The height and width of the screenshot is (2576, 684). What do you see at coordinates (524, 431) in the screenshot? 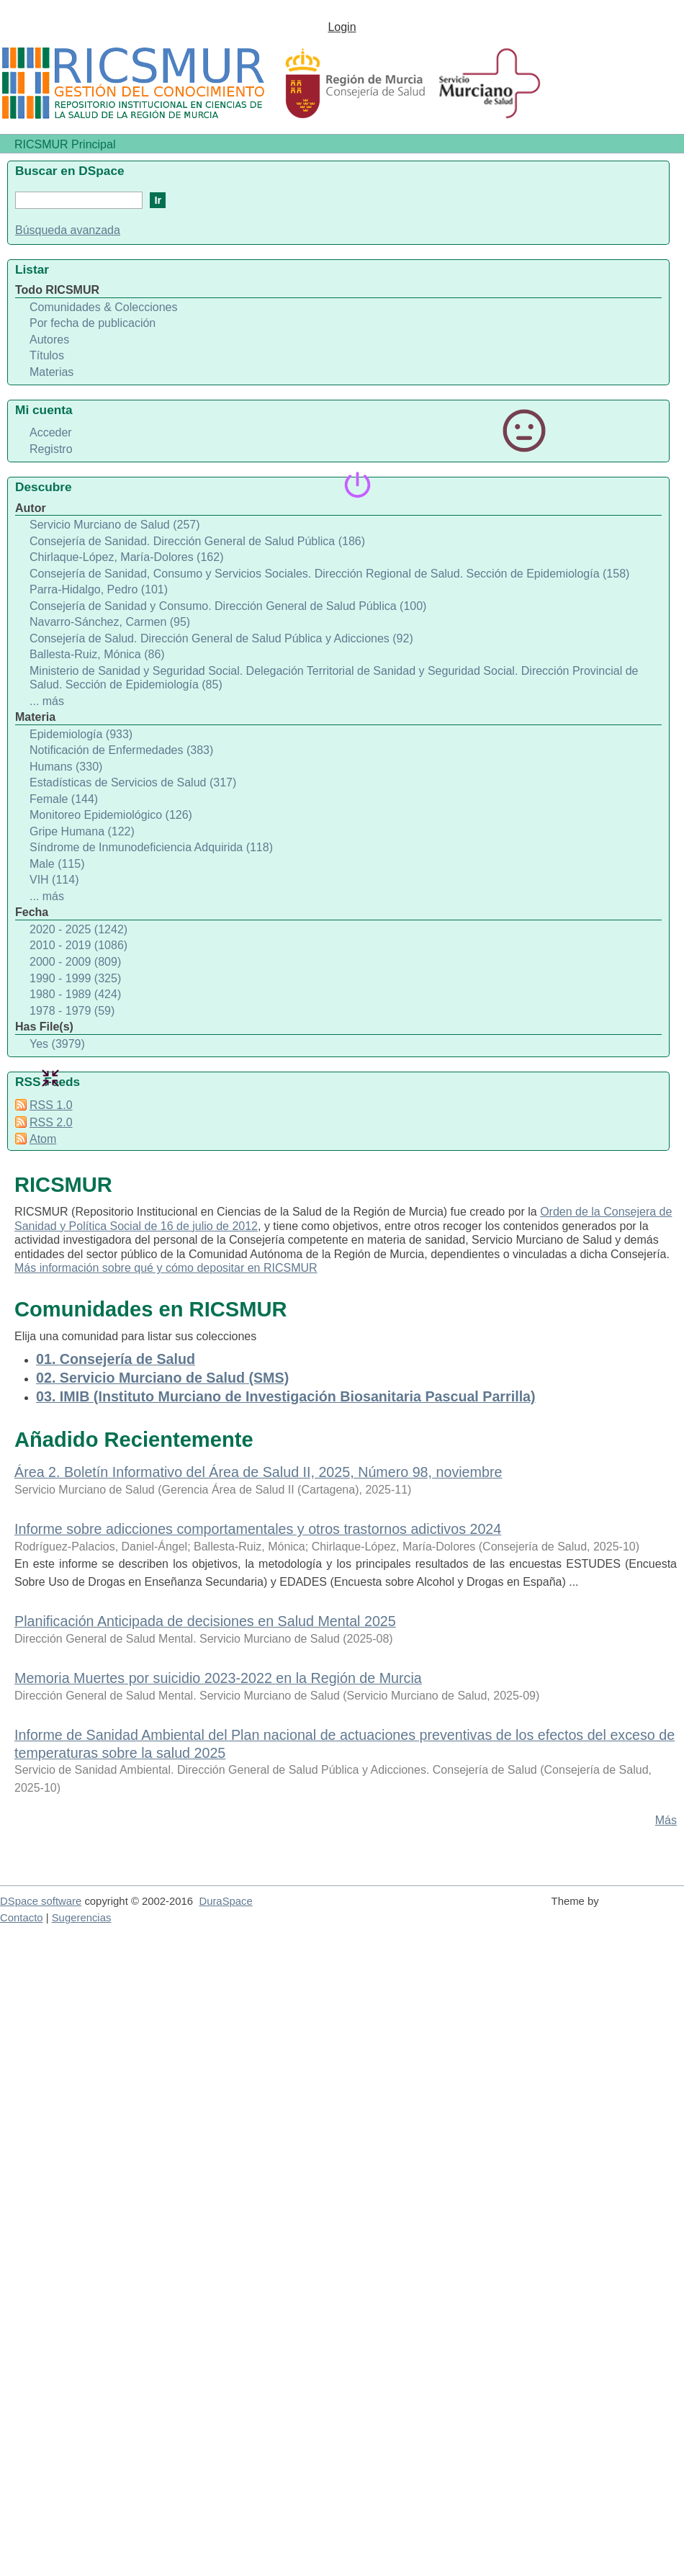
I see `indicate neutral or average rating` at bounding box center [524, 431].